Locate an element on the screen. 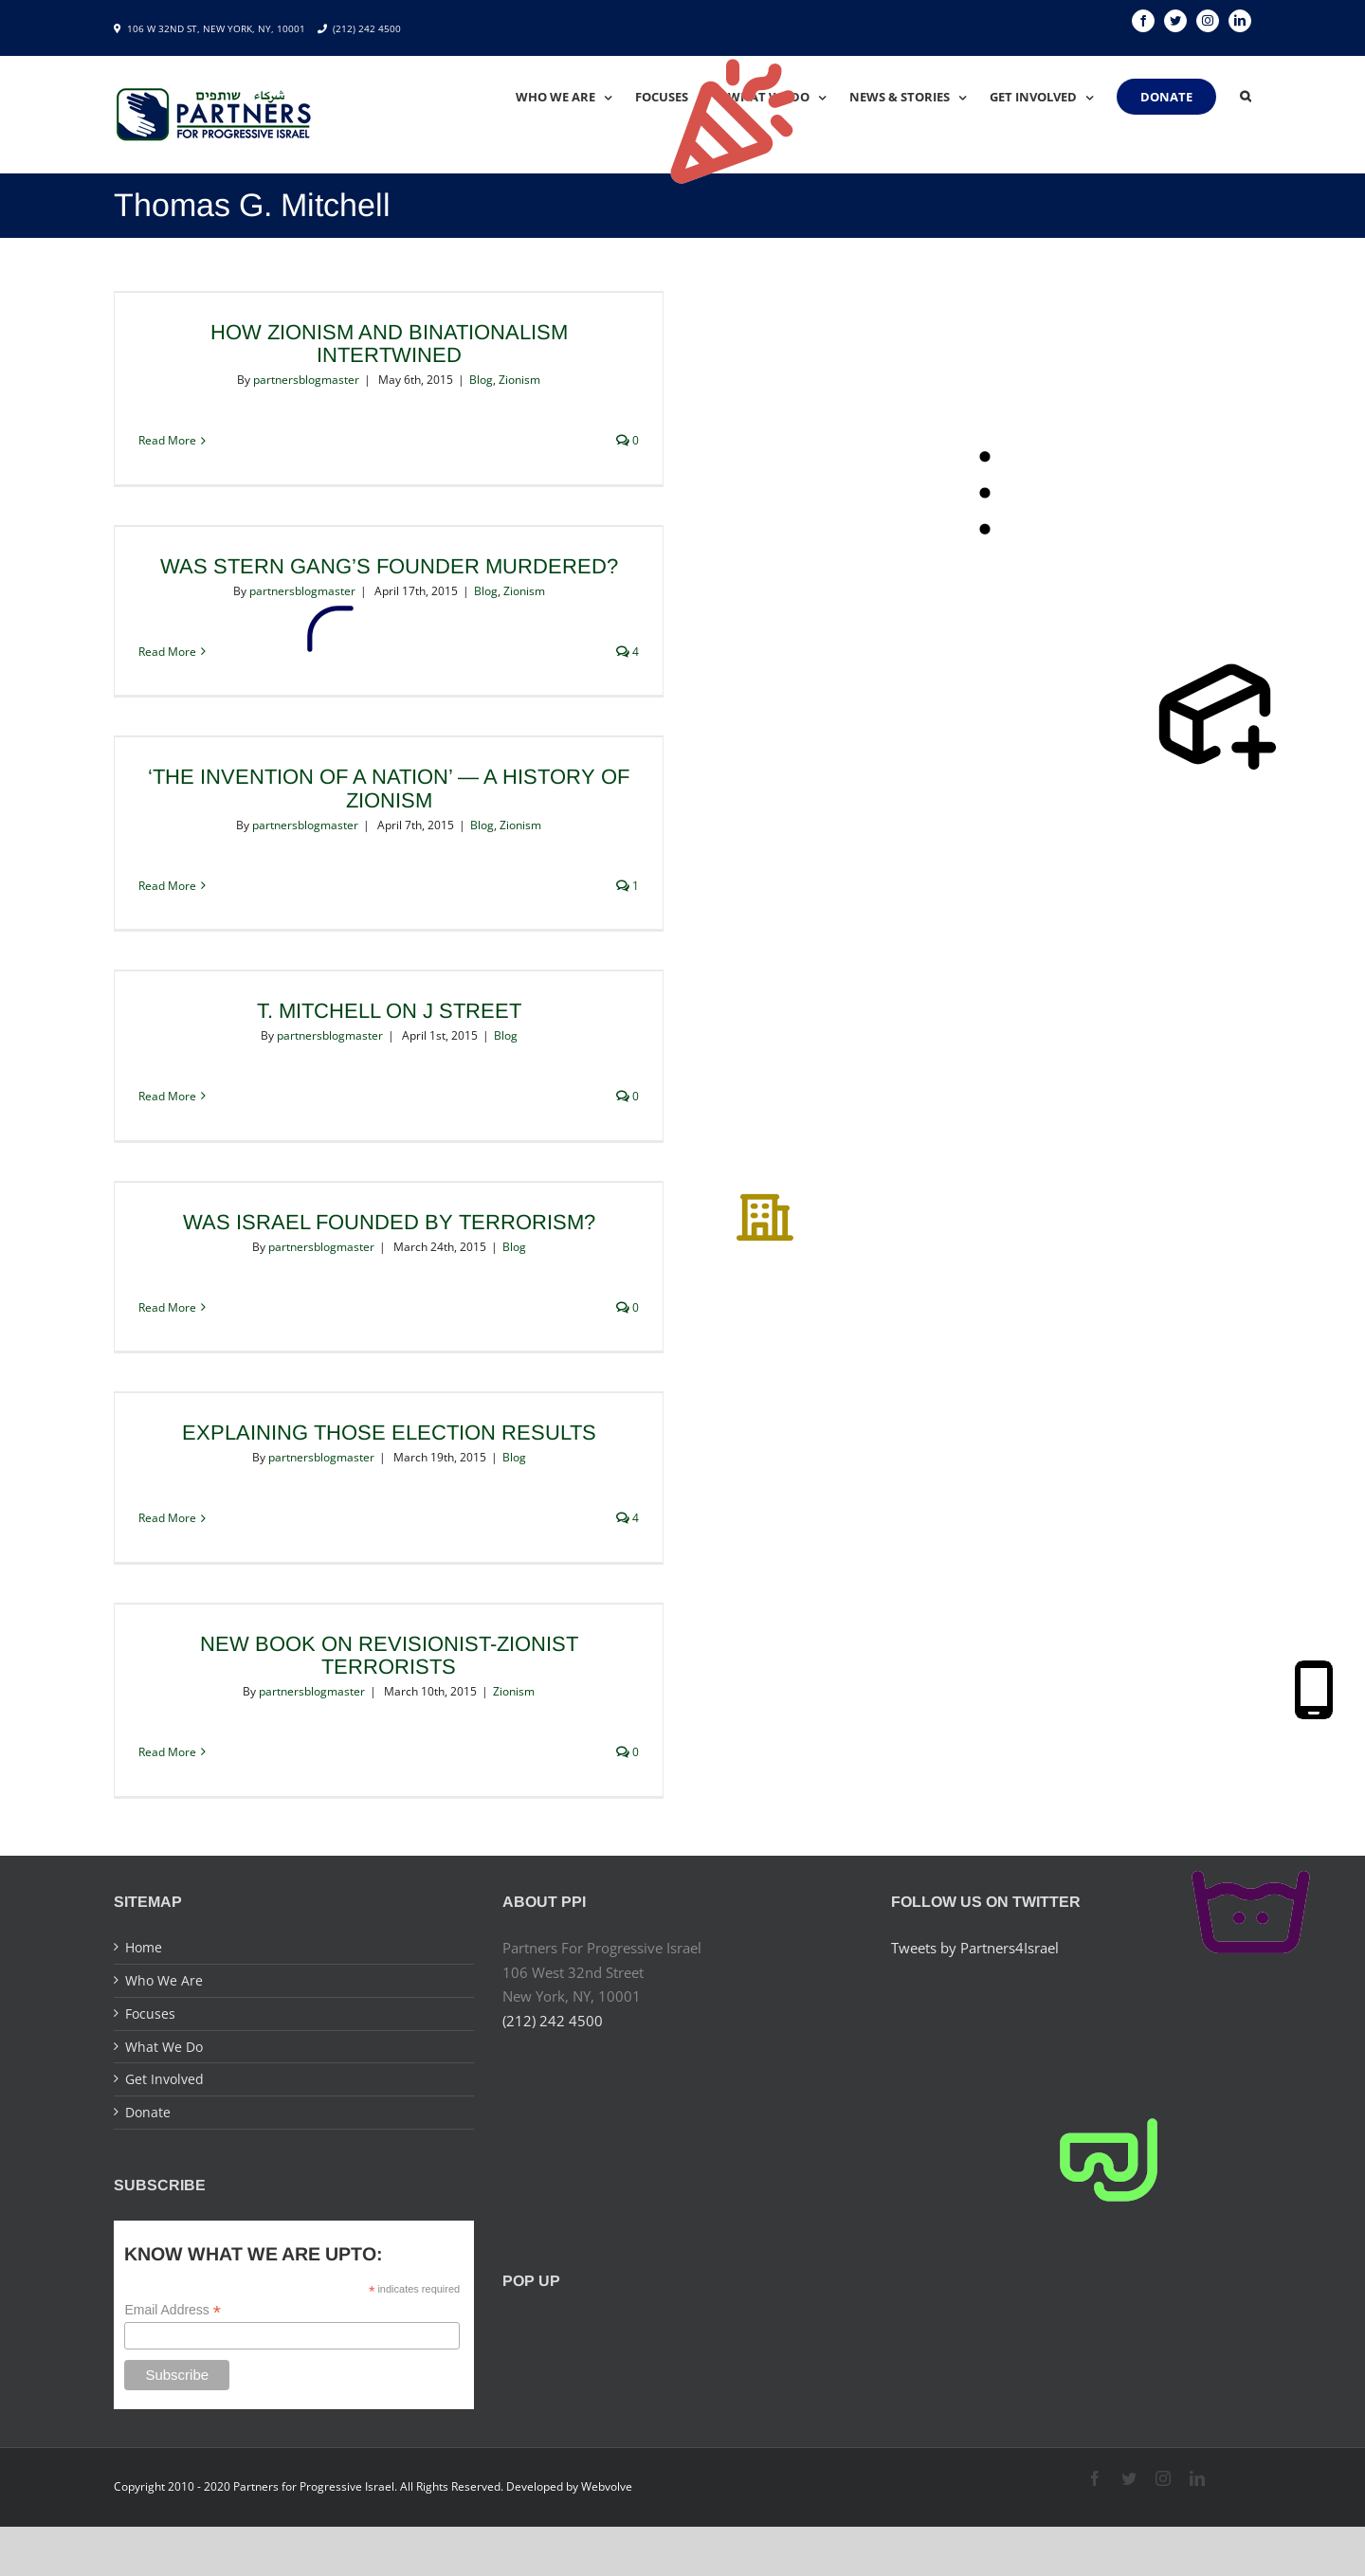 This screenshot has width=1365, height=2576. open more options menu is located at coordinates (985, 493).